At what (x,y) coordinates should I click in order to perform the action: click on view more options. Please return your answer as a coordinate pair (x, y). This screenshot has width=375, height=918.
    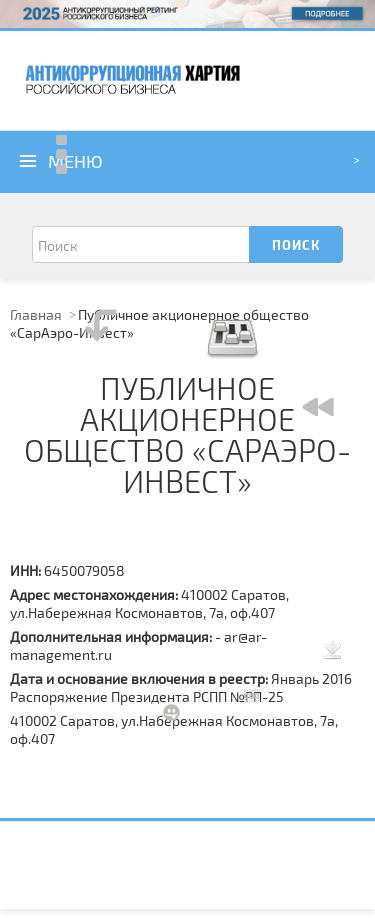
    Looking at the image, I should click on (61, 154).